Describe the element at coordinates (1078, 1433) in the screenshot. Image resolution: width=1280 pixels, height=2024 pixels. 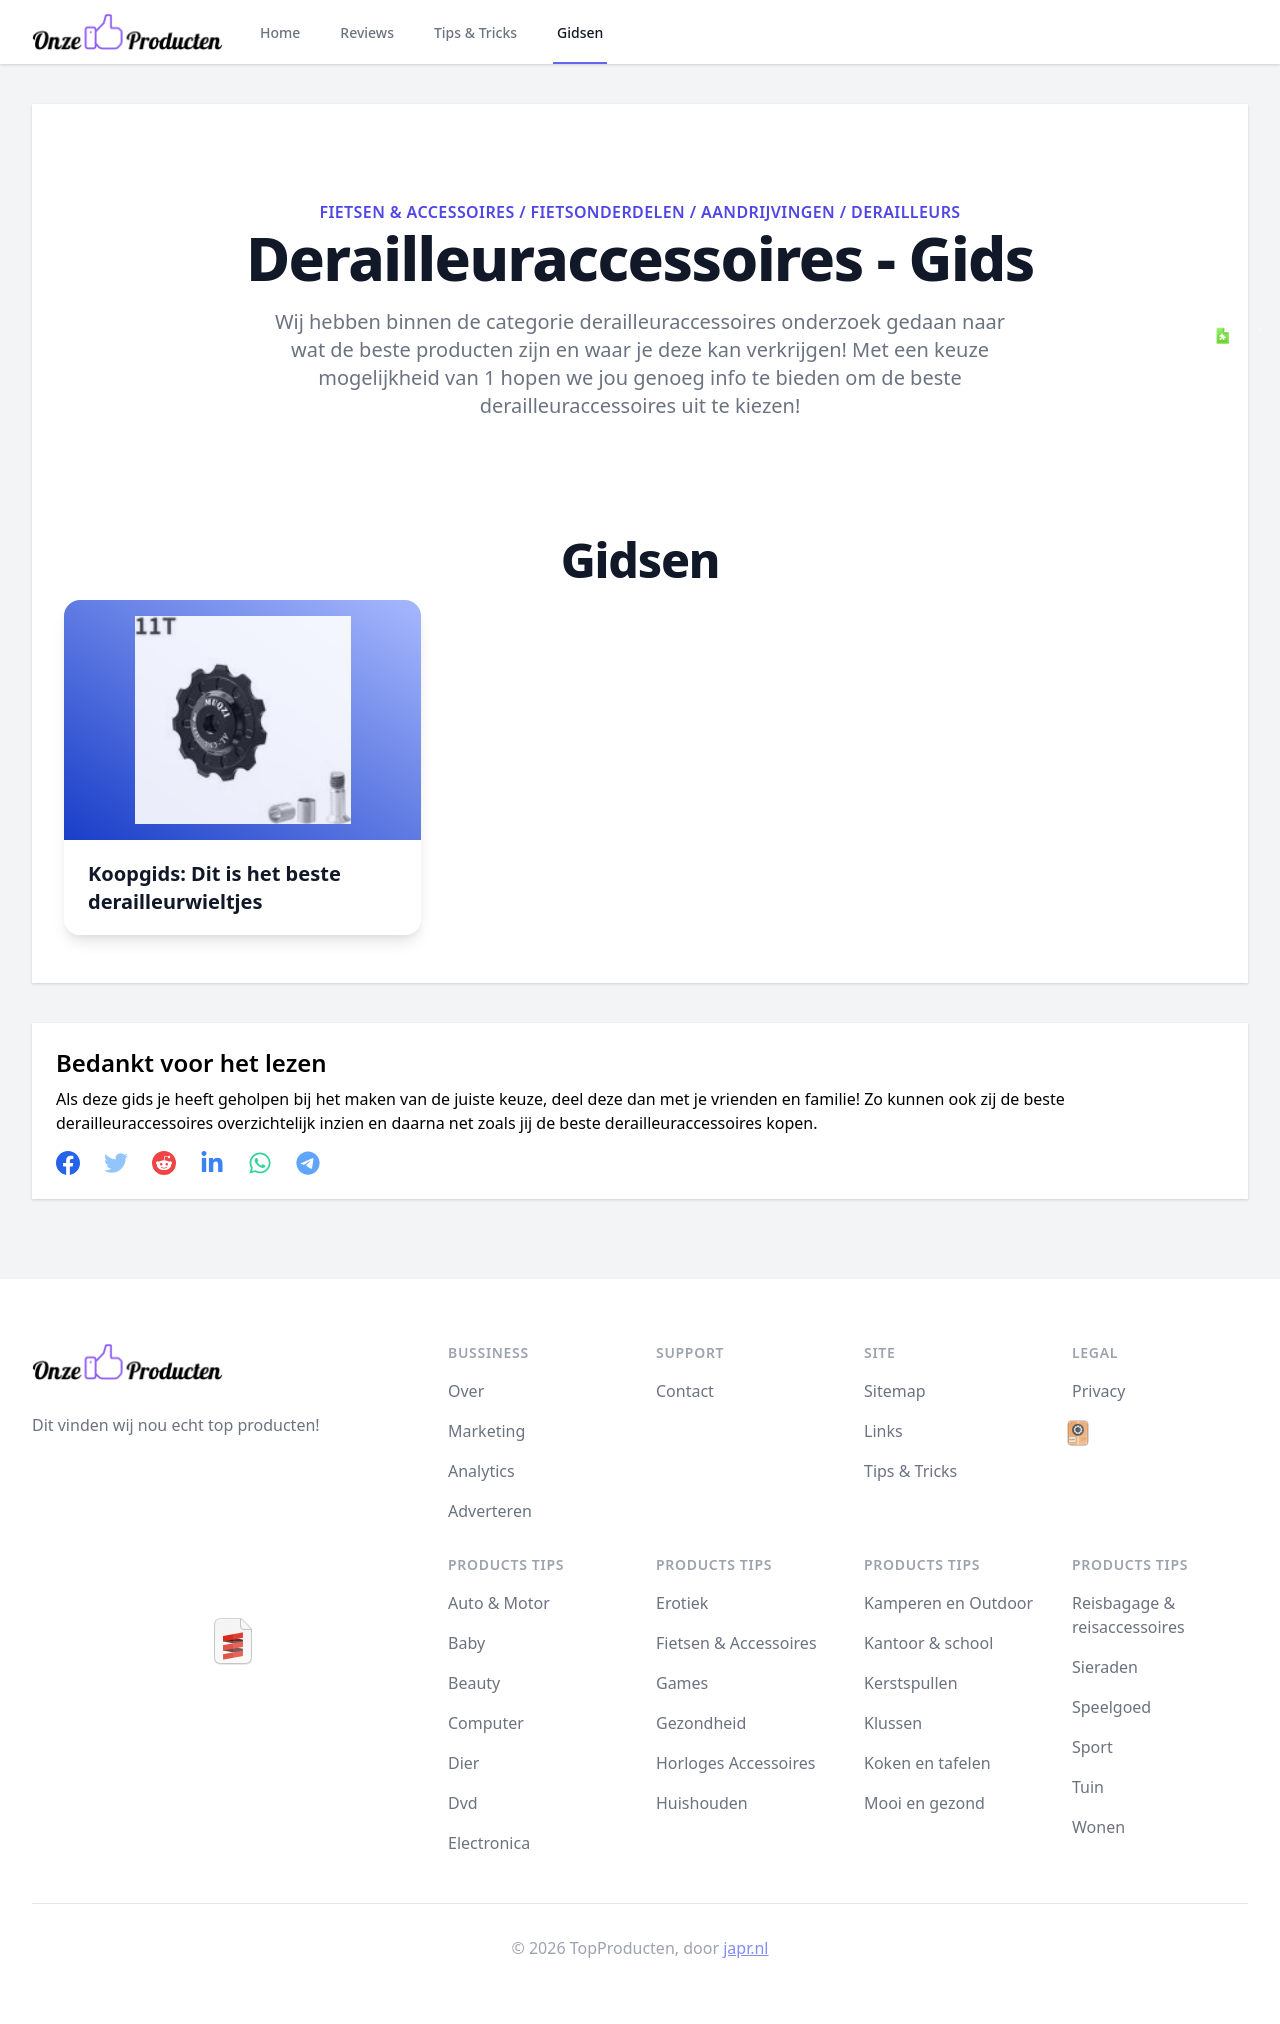
I see `indicates package manager is processing` at that location.